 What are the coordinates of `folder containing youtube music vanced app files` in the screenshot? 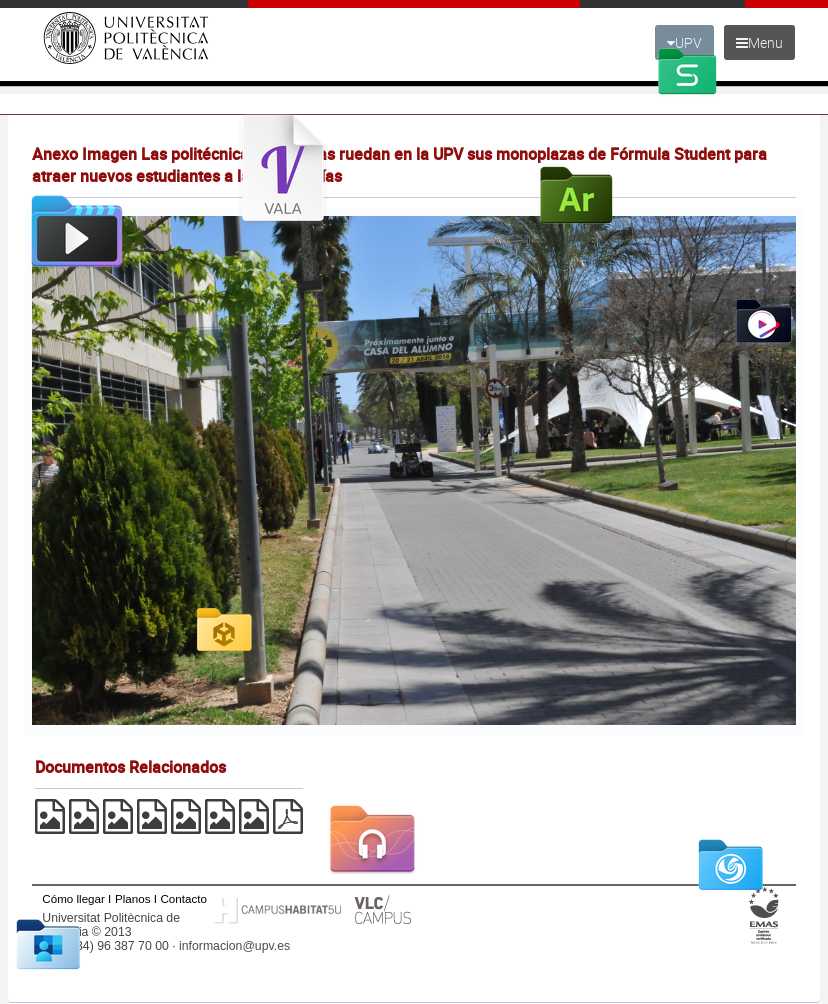 It's located at (763, 322).